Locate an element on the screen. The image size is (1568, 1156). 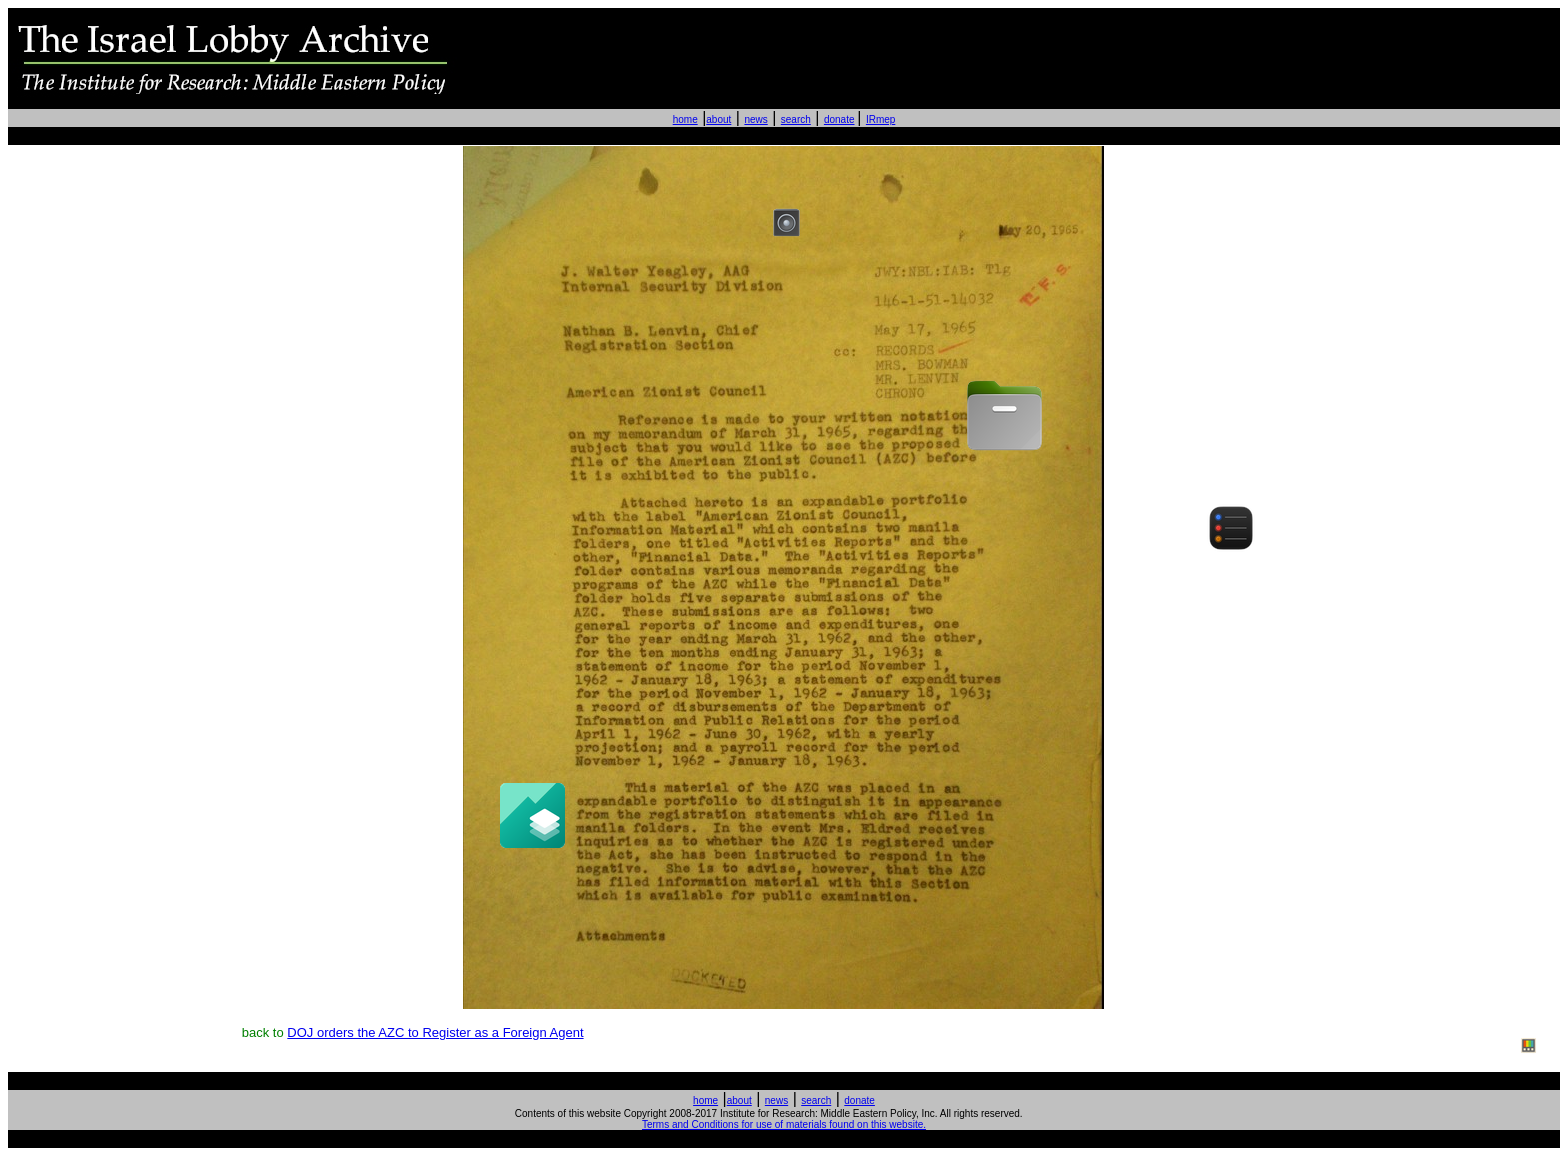
access sound and audio settings is located at coordinates (786, 222).